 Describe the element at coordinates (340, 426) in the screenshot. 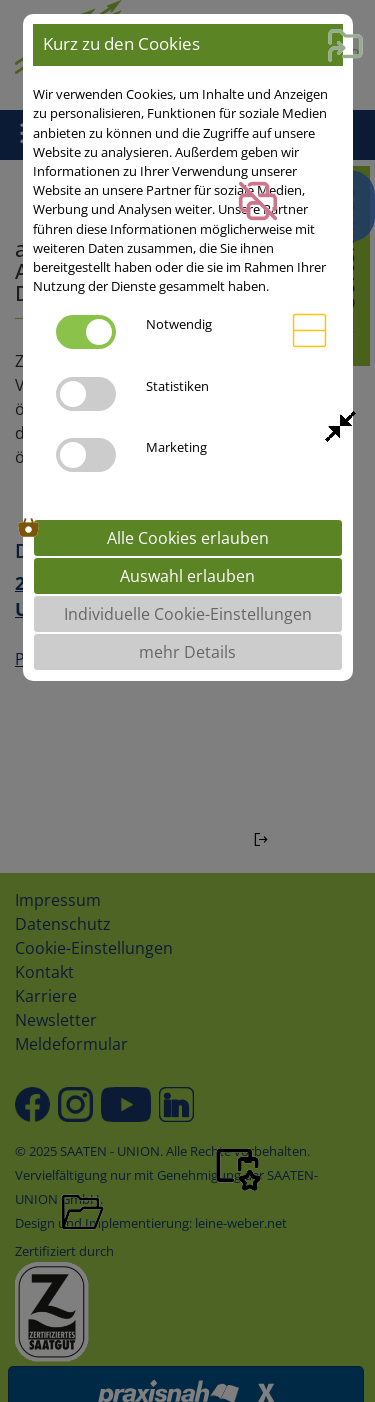

I see `exit fullscreen mode` at that location.